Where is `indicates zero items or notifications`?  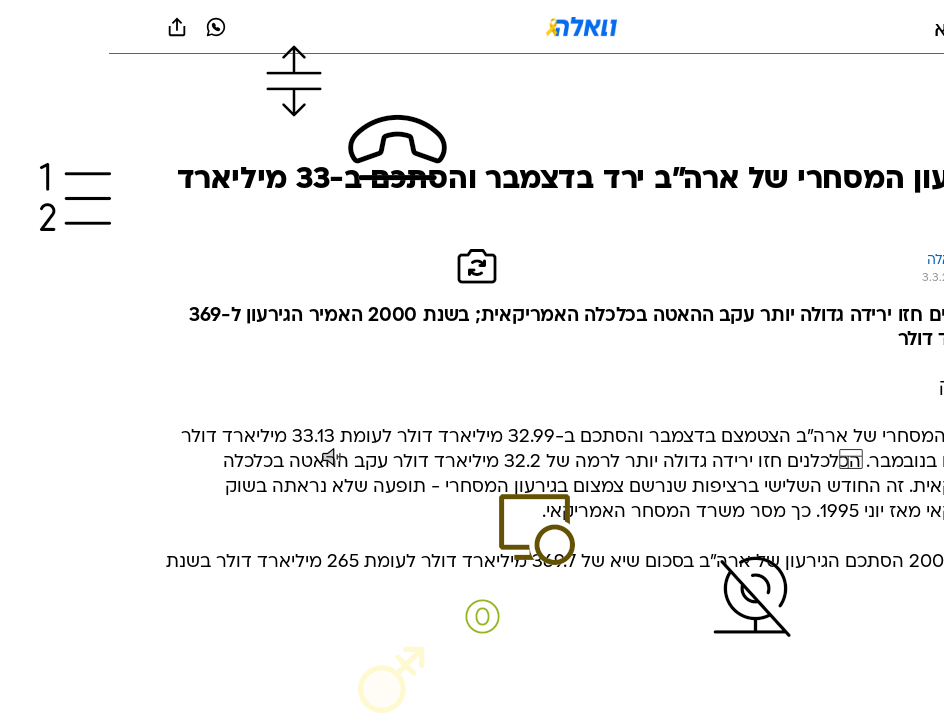
indicates zero items or notifications is located at coordinates (482, 616).